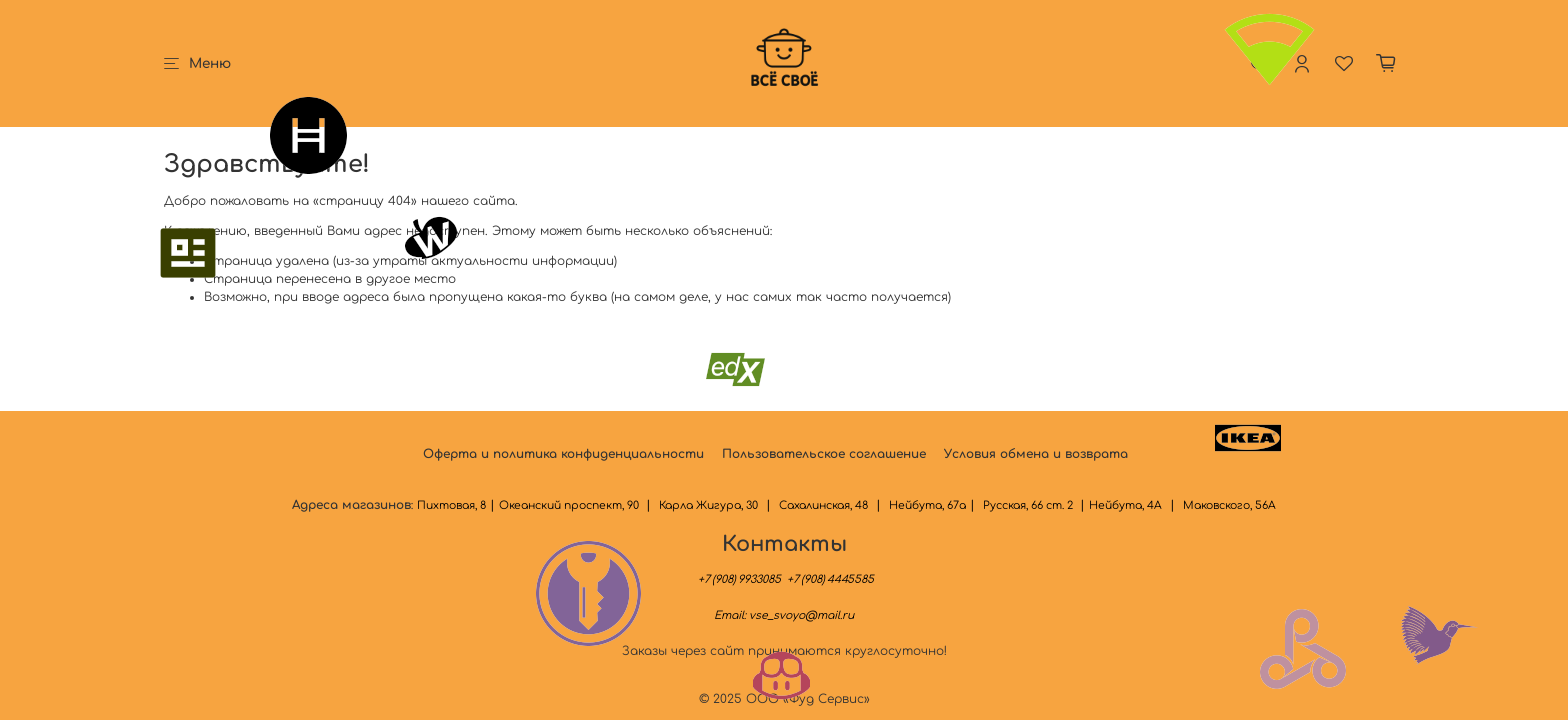 The image size is (1568, 720). Describe the element at coordinates (1303, 649) in the screenshot. I see `access Google Dataproc cloud service` at that location.